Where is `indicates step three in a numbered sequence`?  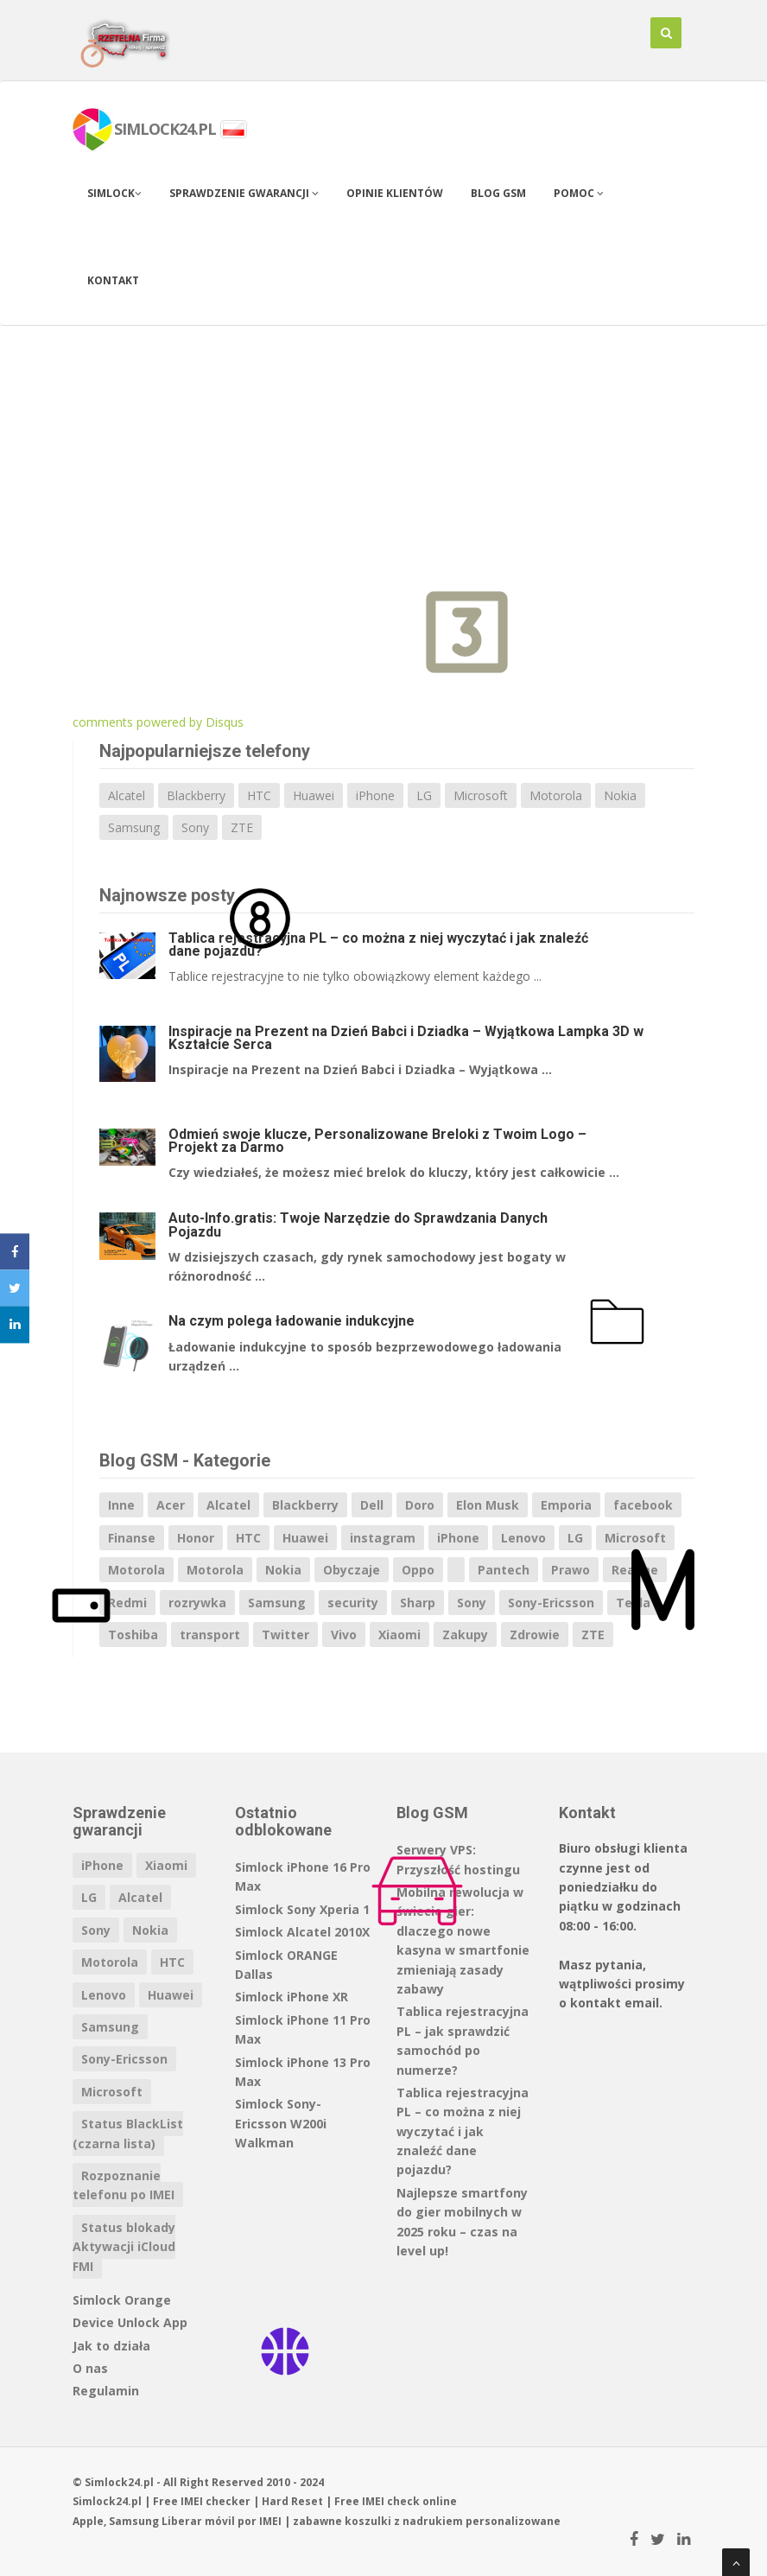
indicates step three in a numbered sequence is located at coordinates (466, 632).